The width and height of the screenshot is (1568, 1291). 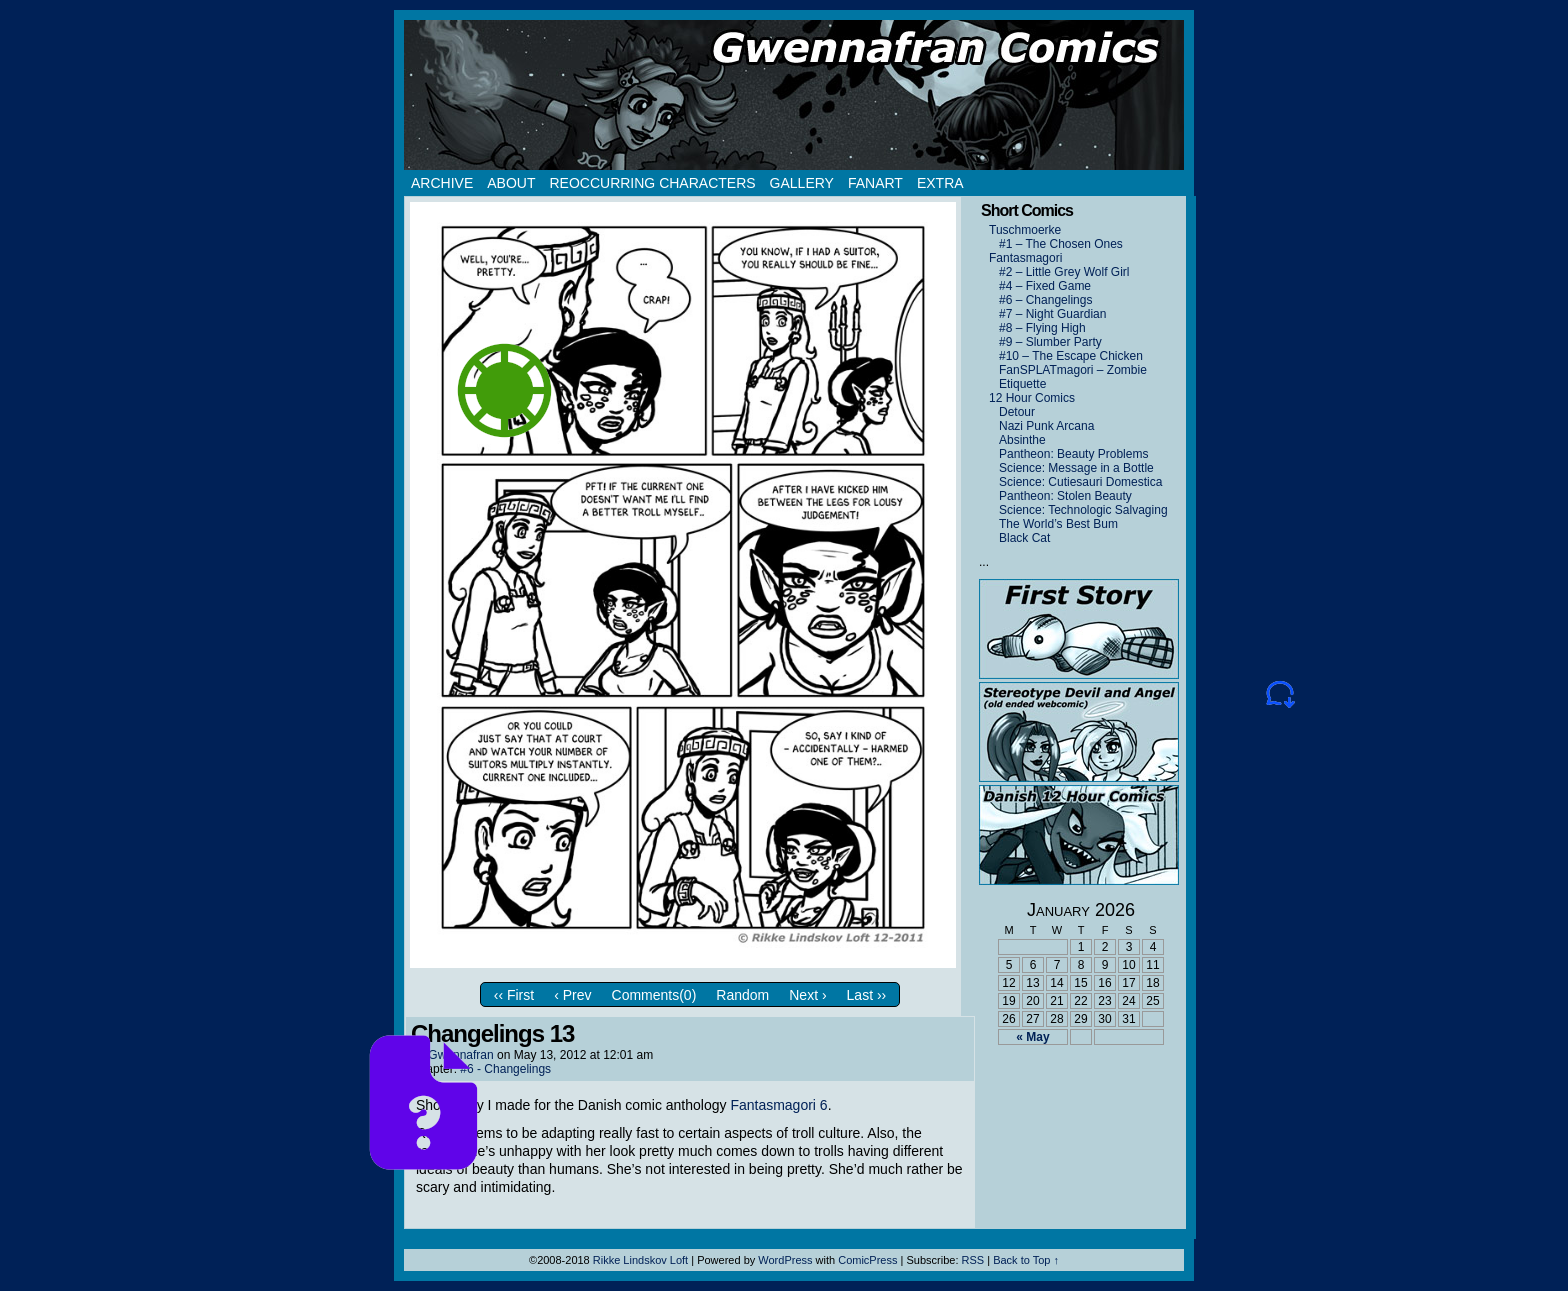 What do you see at coordinates (1280, 693) in the screenshot?
I see `download conversation or chat history` at bounding box center [1280, 693].